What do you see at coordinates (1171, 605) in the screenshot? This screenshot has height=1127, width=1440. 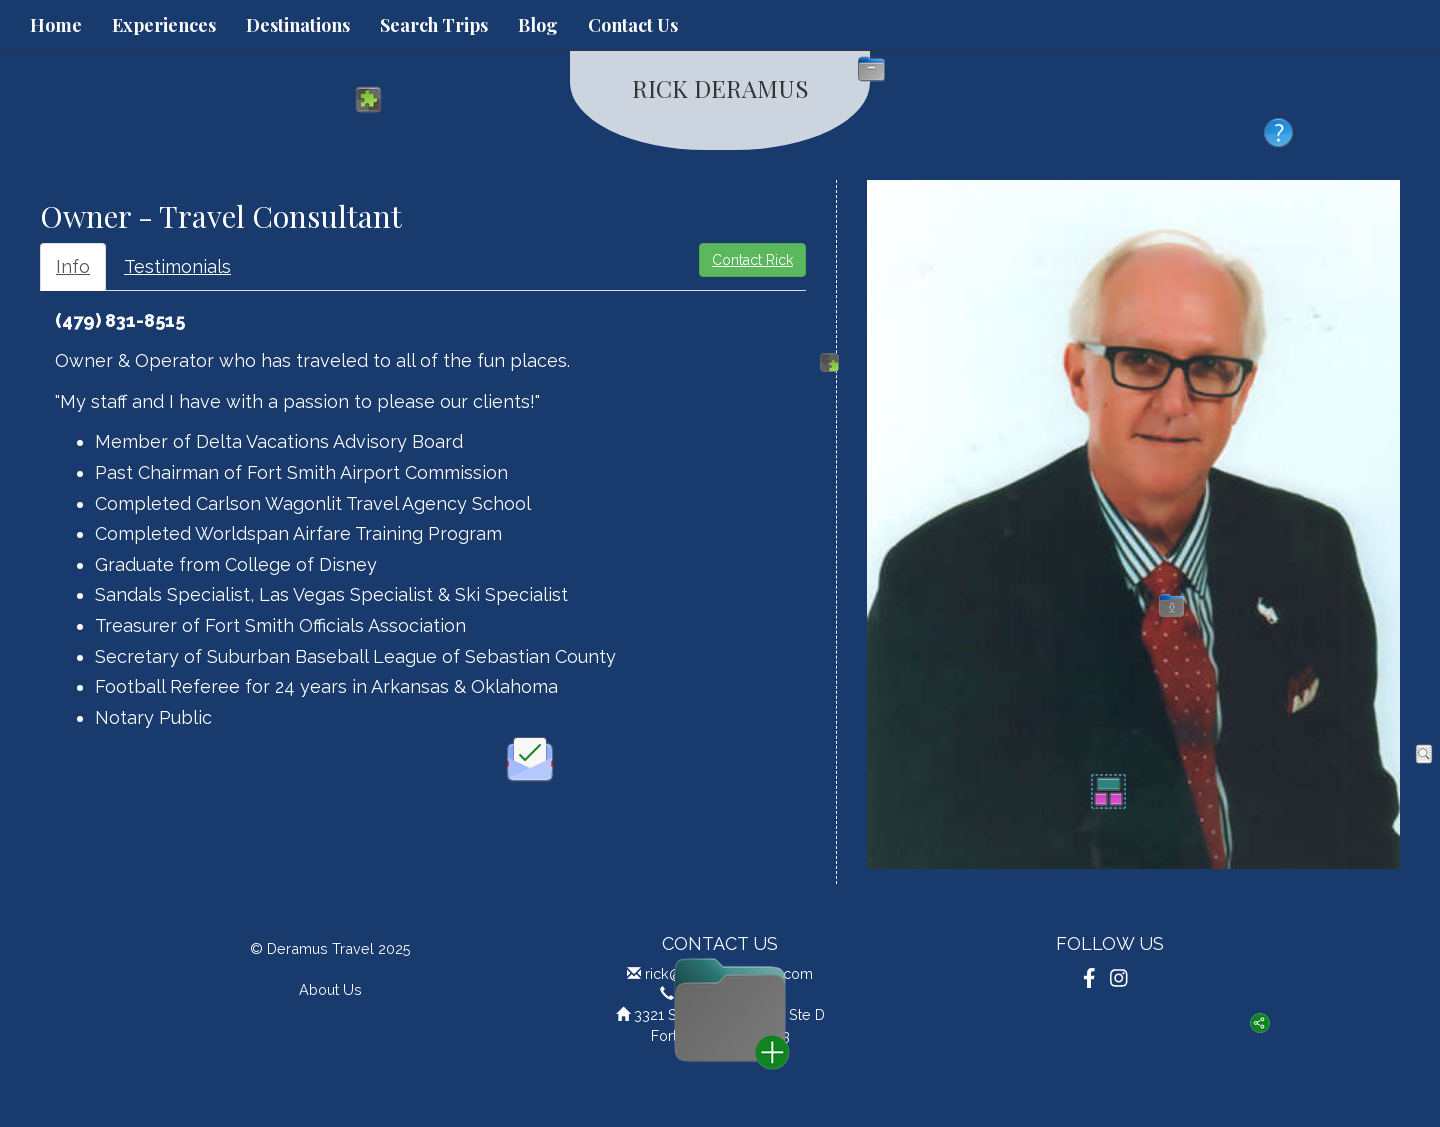 I see `open your downloads folder` at bounding box center [1171, 605].